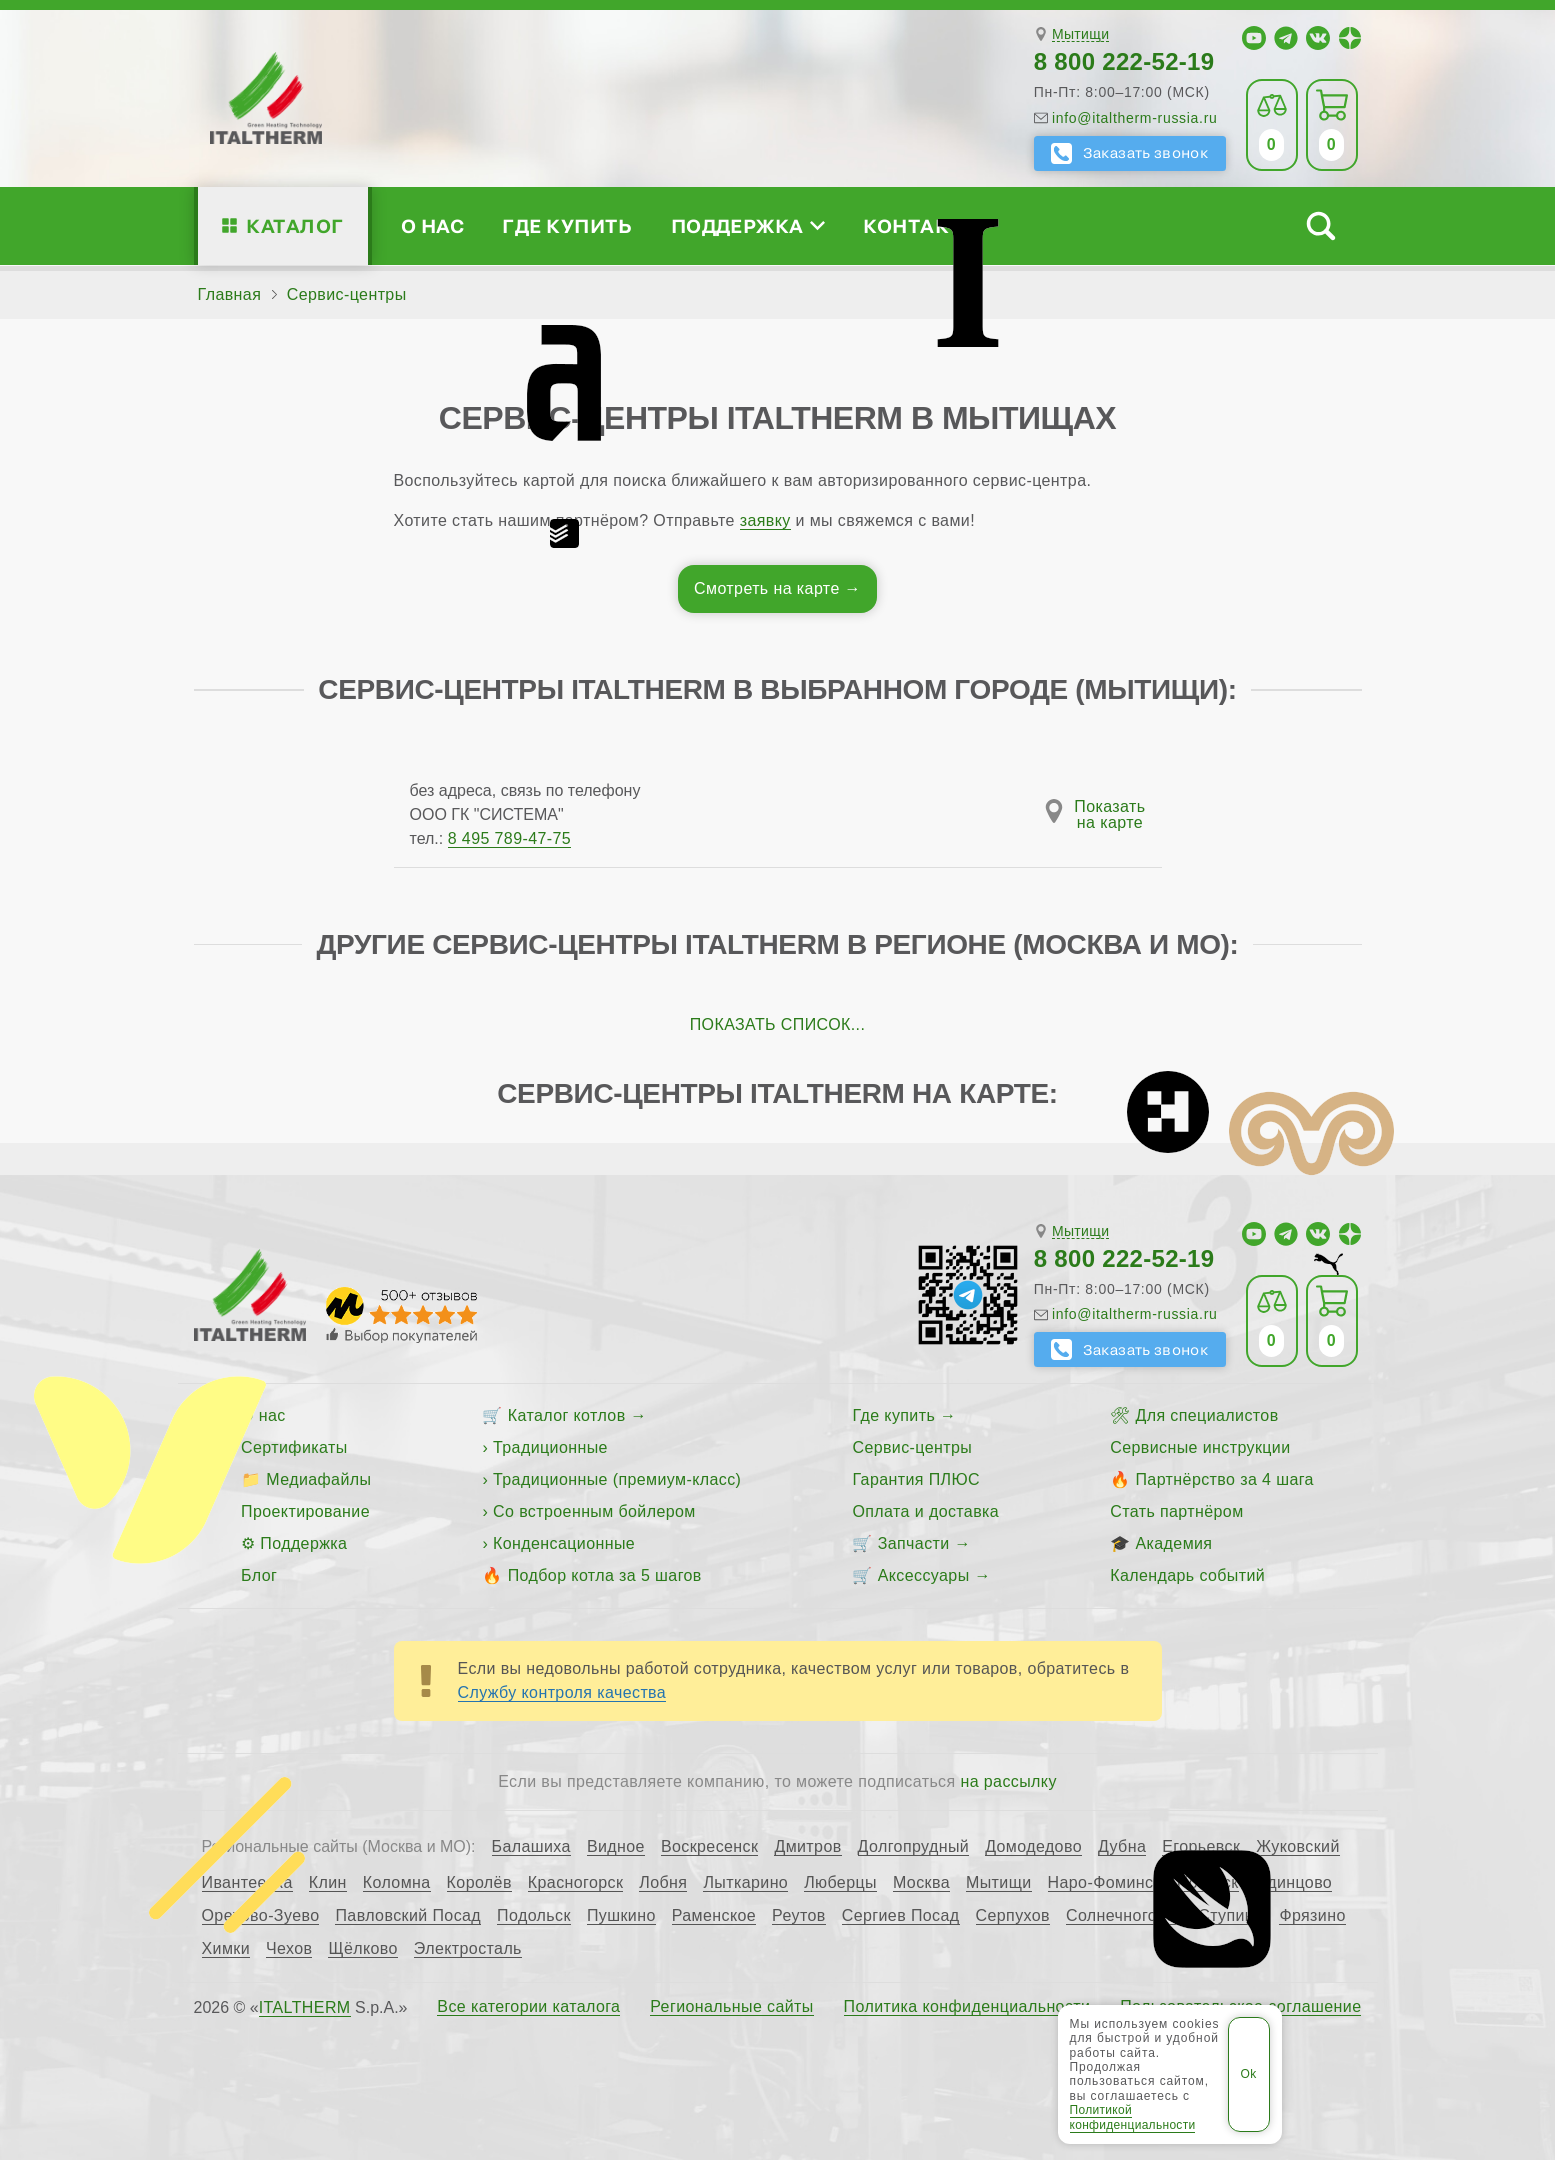 The width and height of the screenshot is (1555, 2160). What do you see at coordinates (227, 1855) in the screenshot?
I see `shadcn/ui component library logo` at bounding box center [227, 1855].